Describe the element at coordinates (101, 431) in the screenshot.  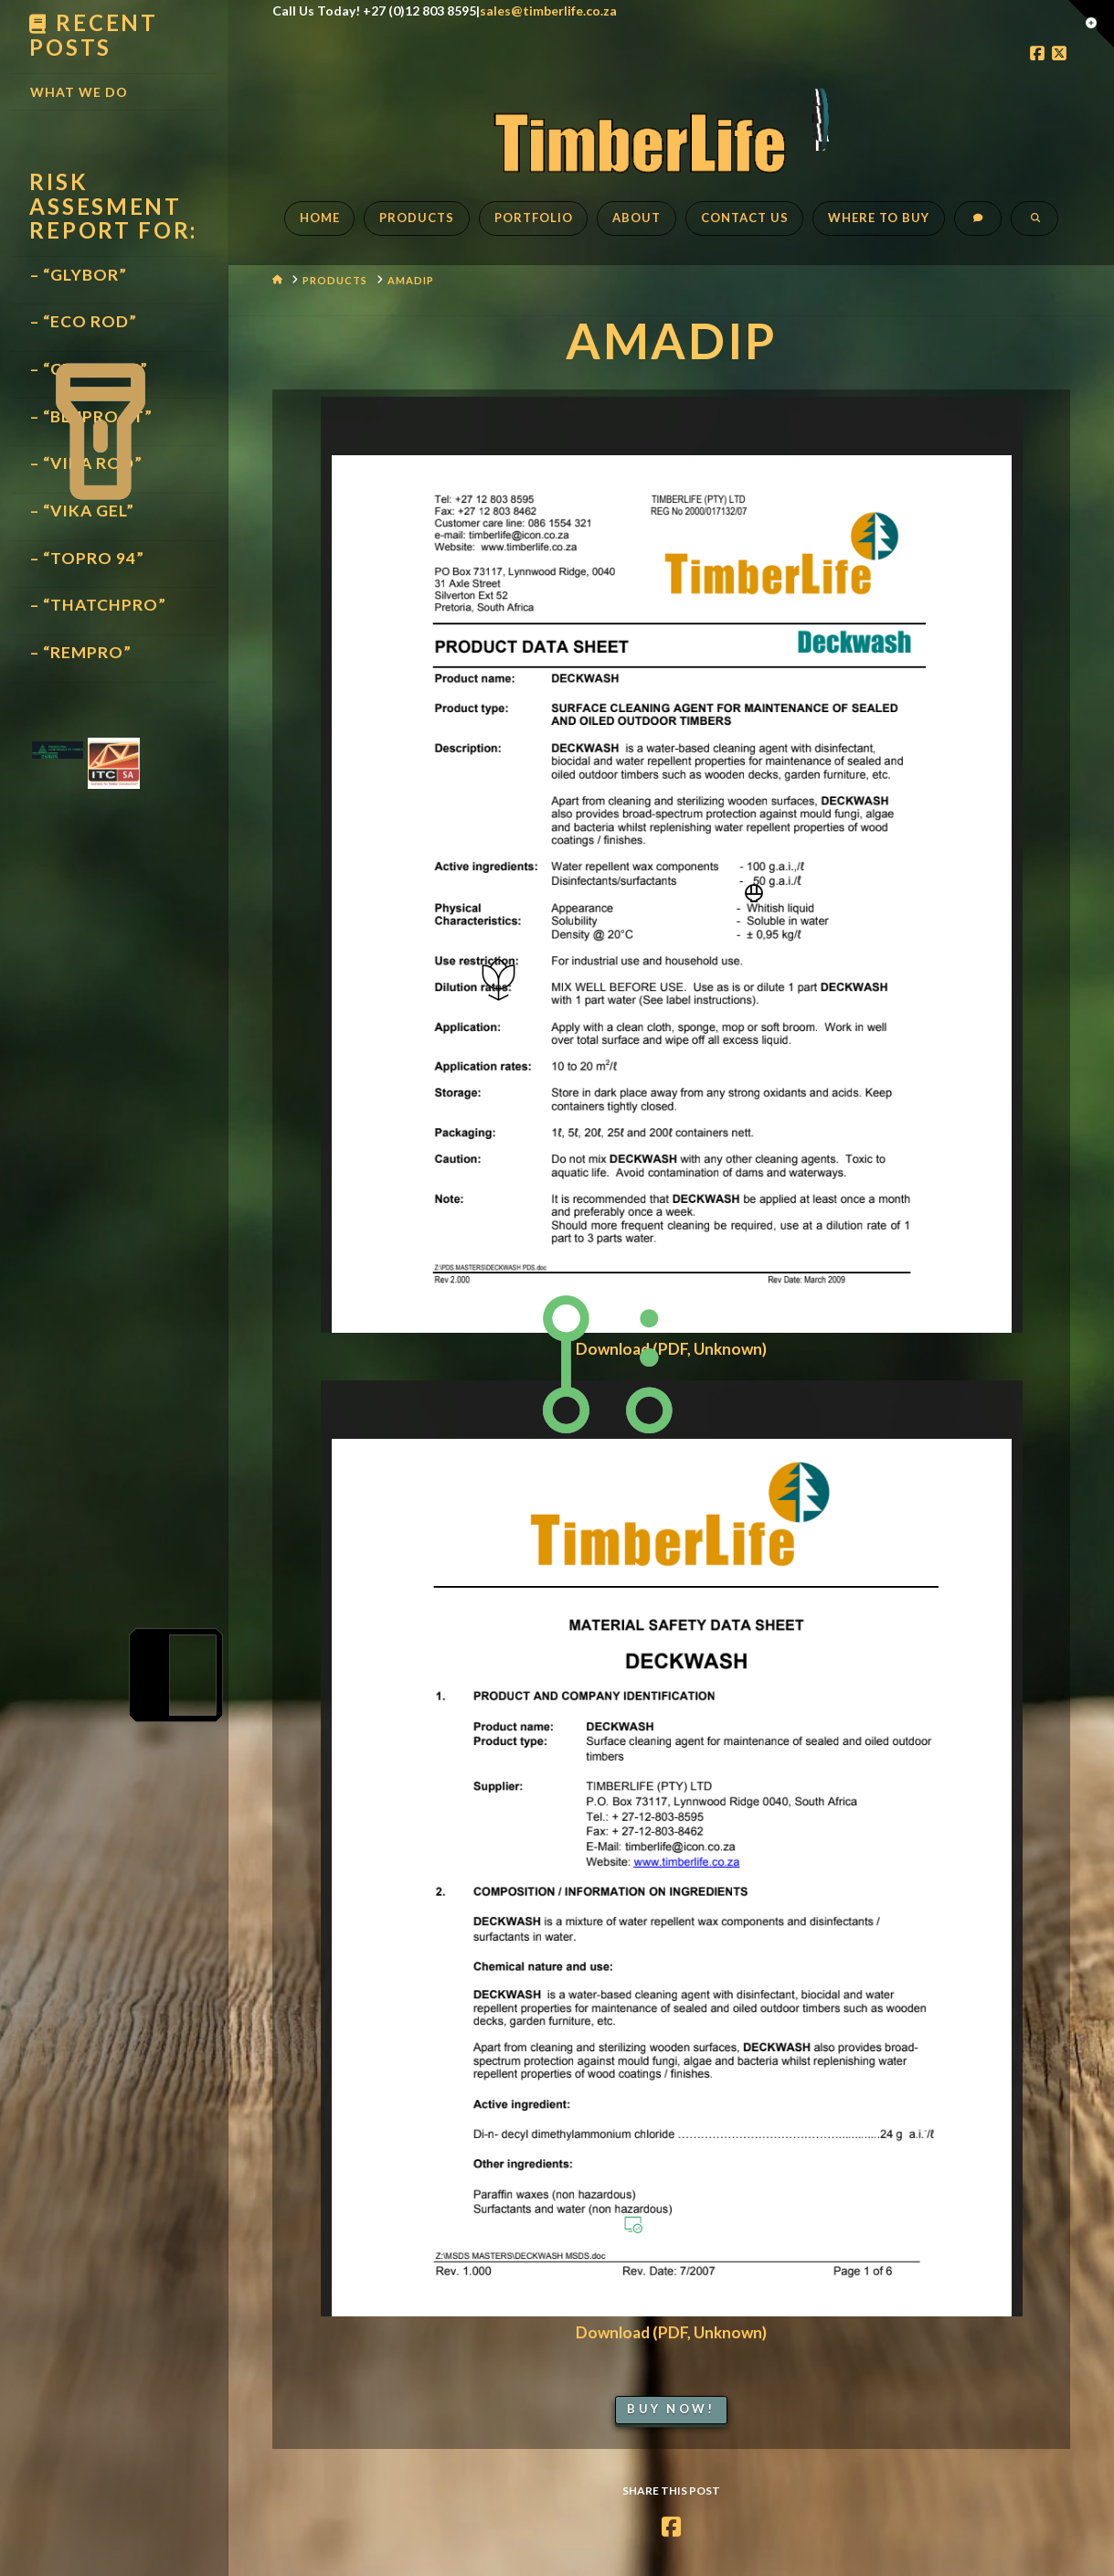
I see `toggle flashlight on or off` at that location.